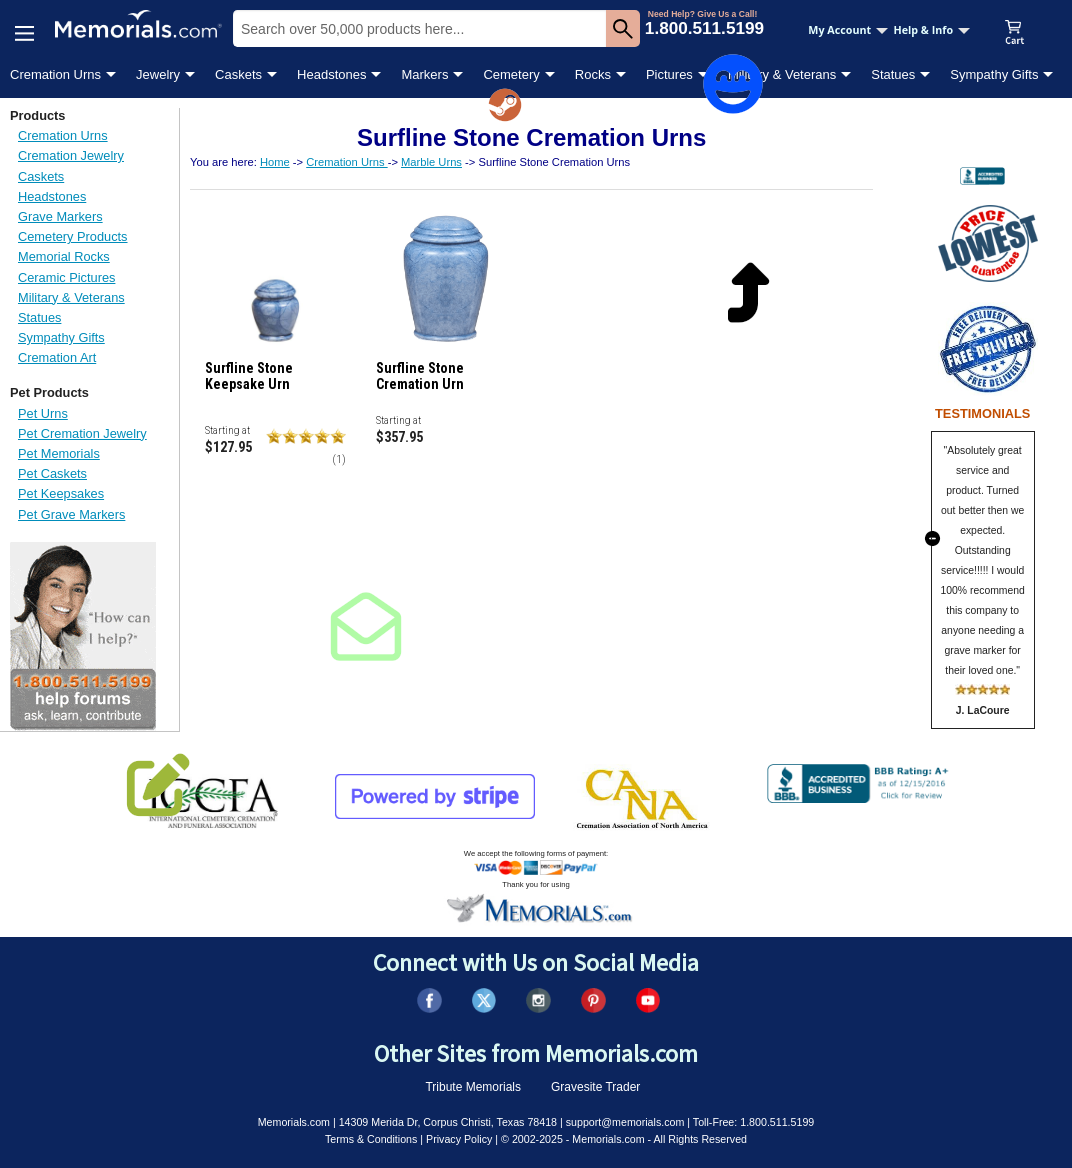 The width and height of the screenshot is (1072, 1168). I want to click on move item up one level, so click(750, 292).